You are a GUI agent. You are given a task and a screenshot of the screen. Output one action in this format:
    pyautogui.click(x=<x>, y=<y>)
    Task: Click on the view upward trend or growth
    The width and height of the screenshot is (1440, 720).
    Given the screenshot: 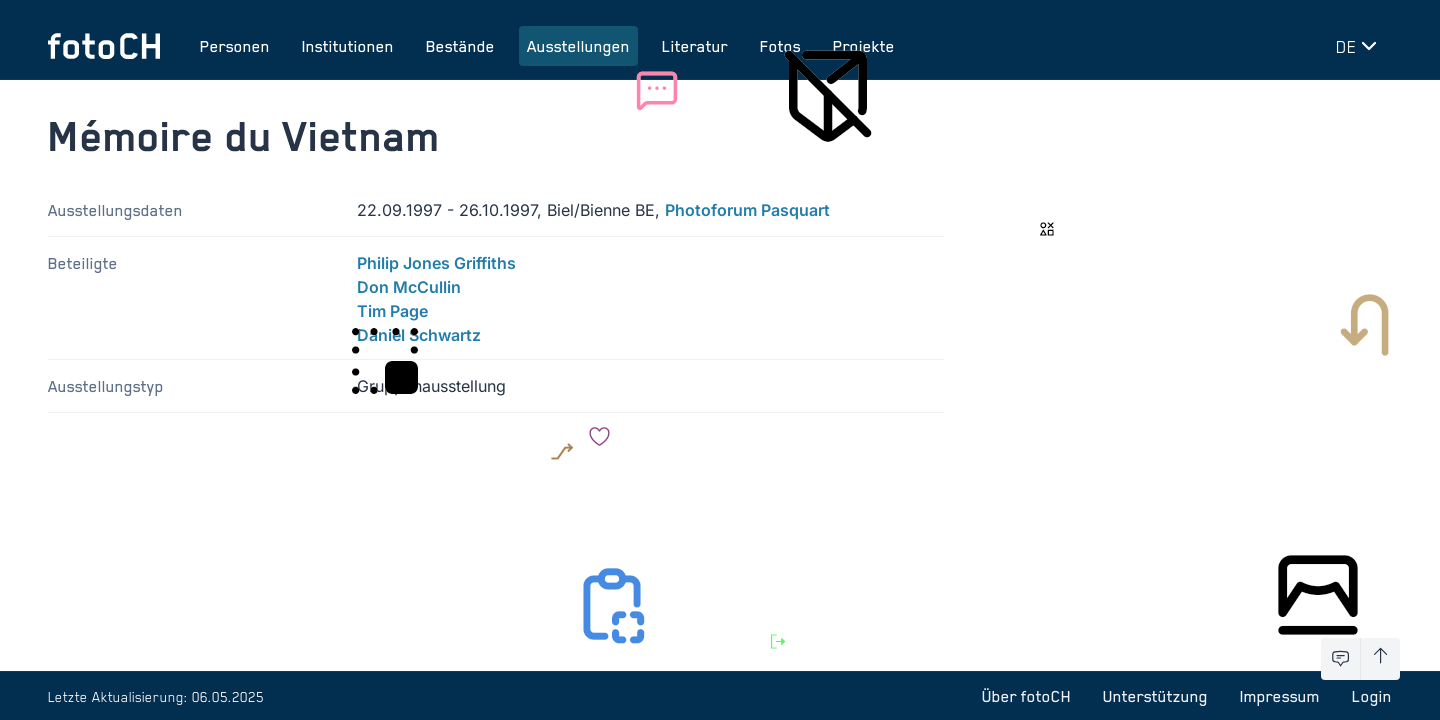 What is the action you would take?
    pyautogui.click(x=562, y=452)
    